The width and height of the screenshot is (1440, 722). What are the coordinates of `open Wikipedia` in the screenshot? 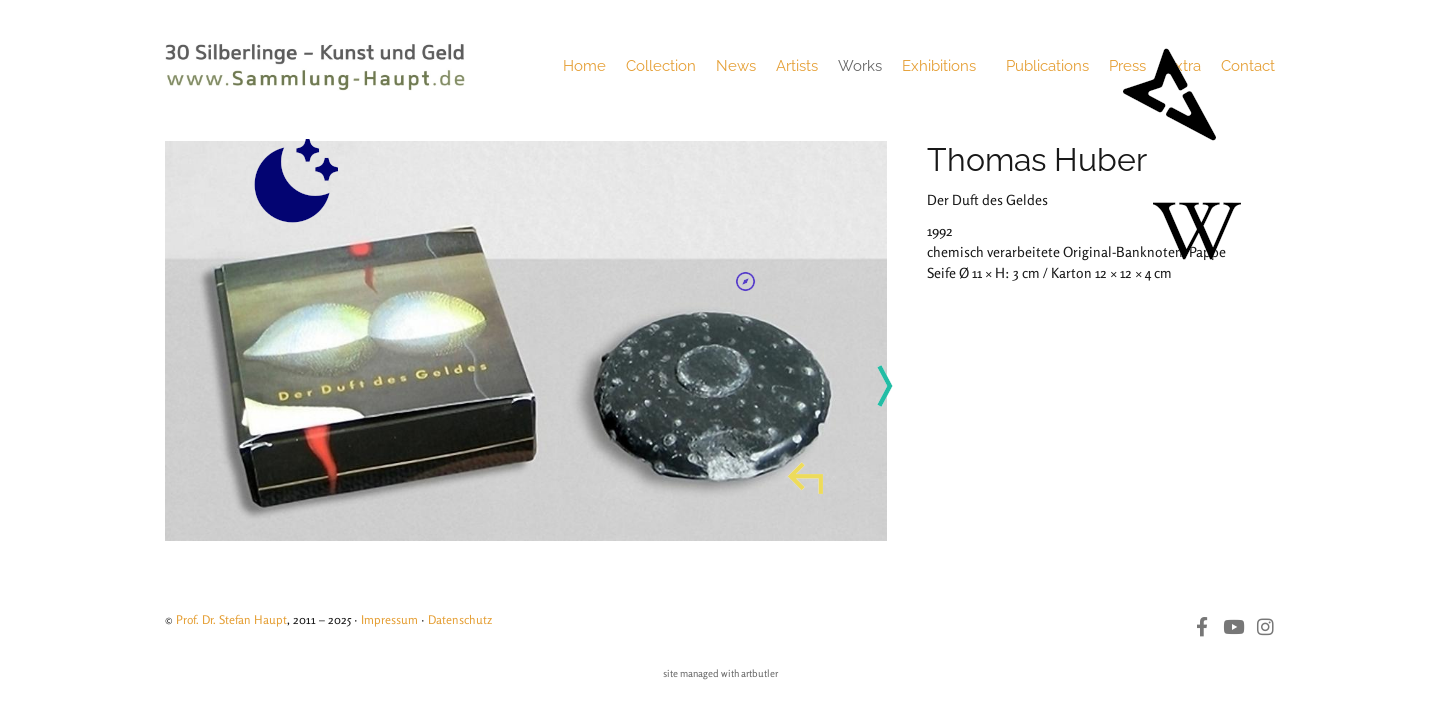 It's located at (1197, 231).